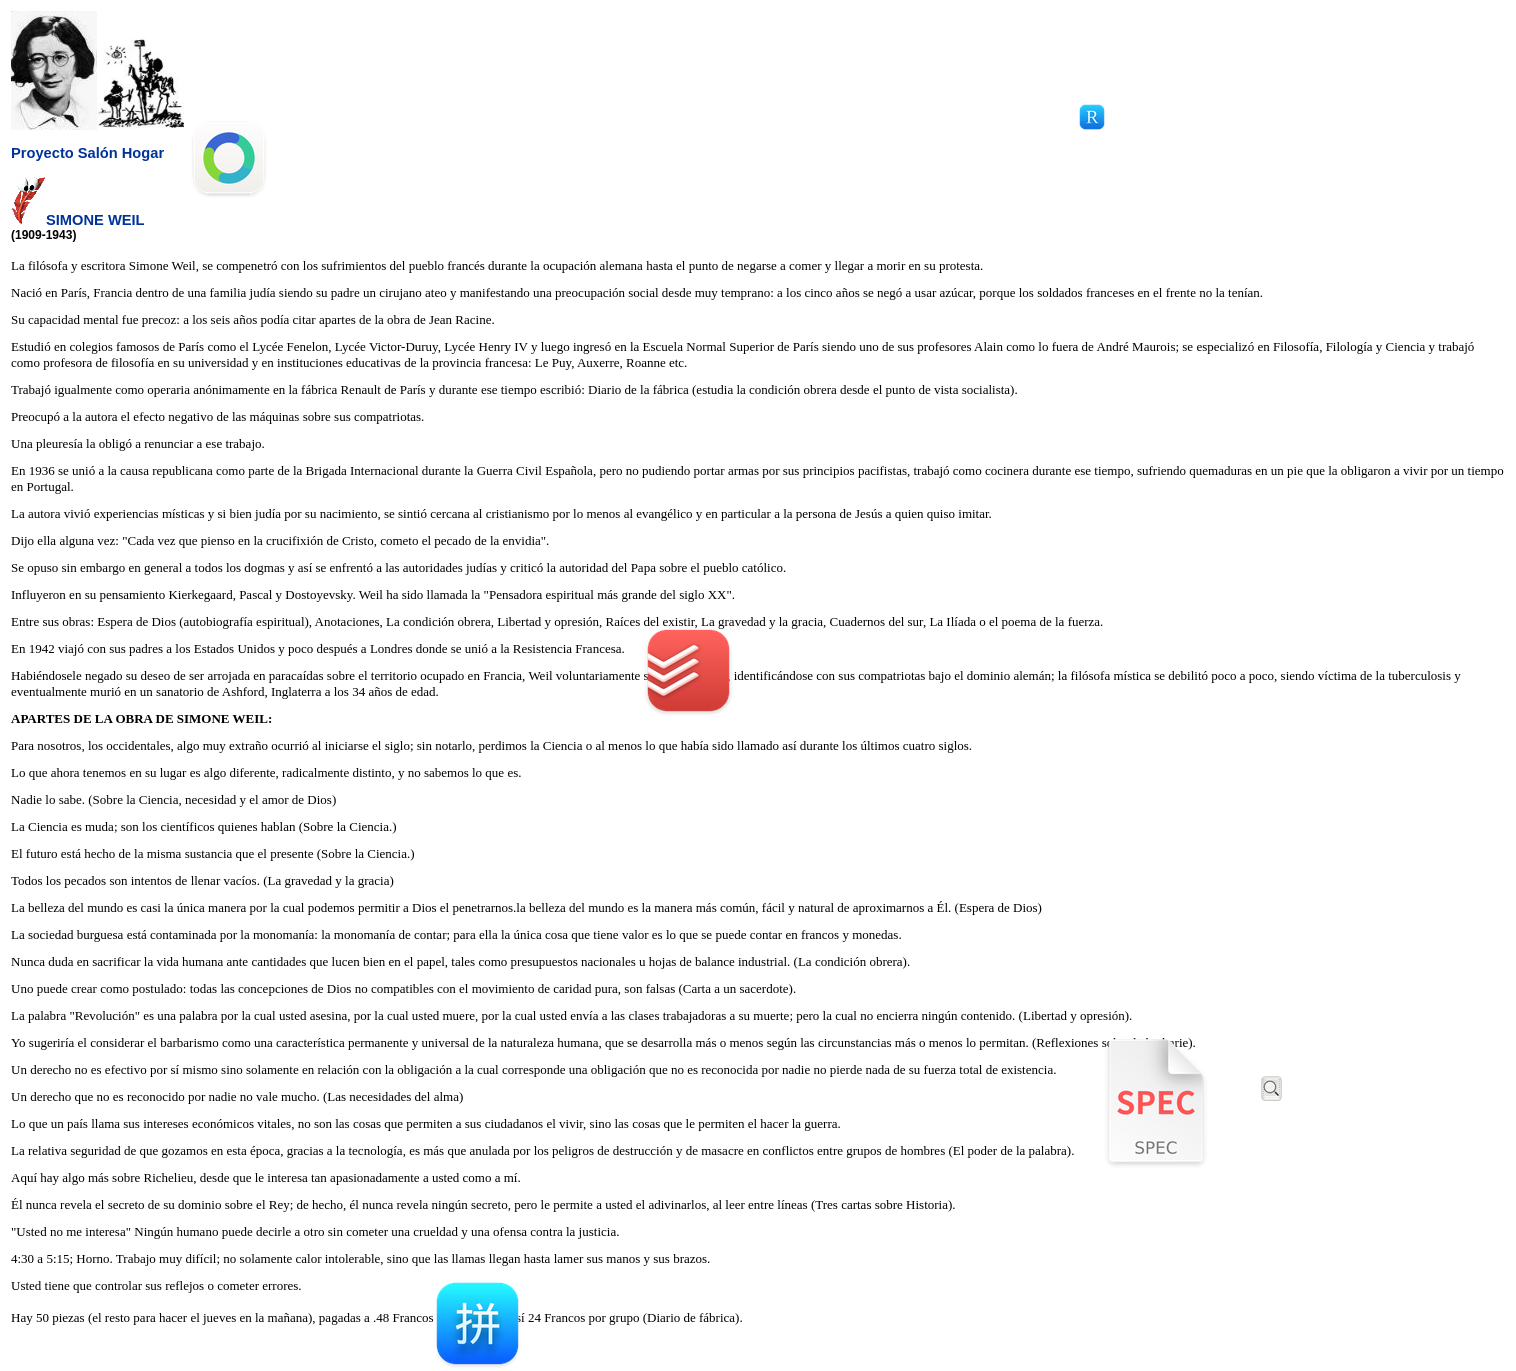  I want to click on open synergy app for keyboard and mouse sharing, so click(229, 158).